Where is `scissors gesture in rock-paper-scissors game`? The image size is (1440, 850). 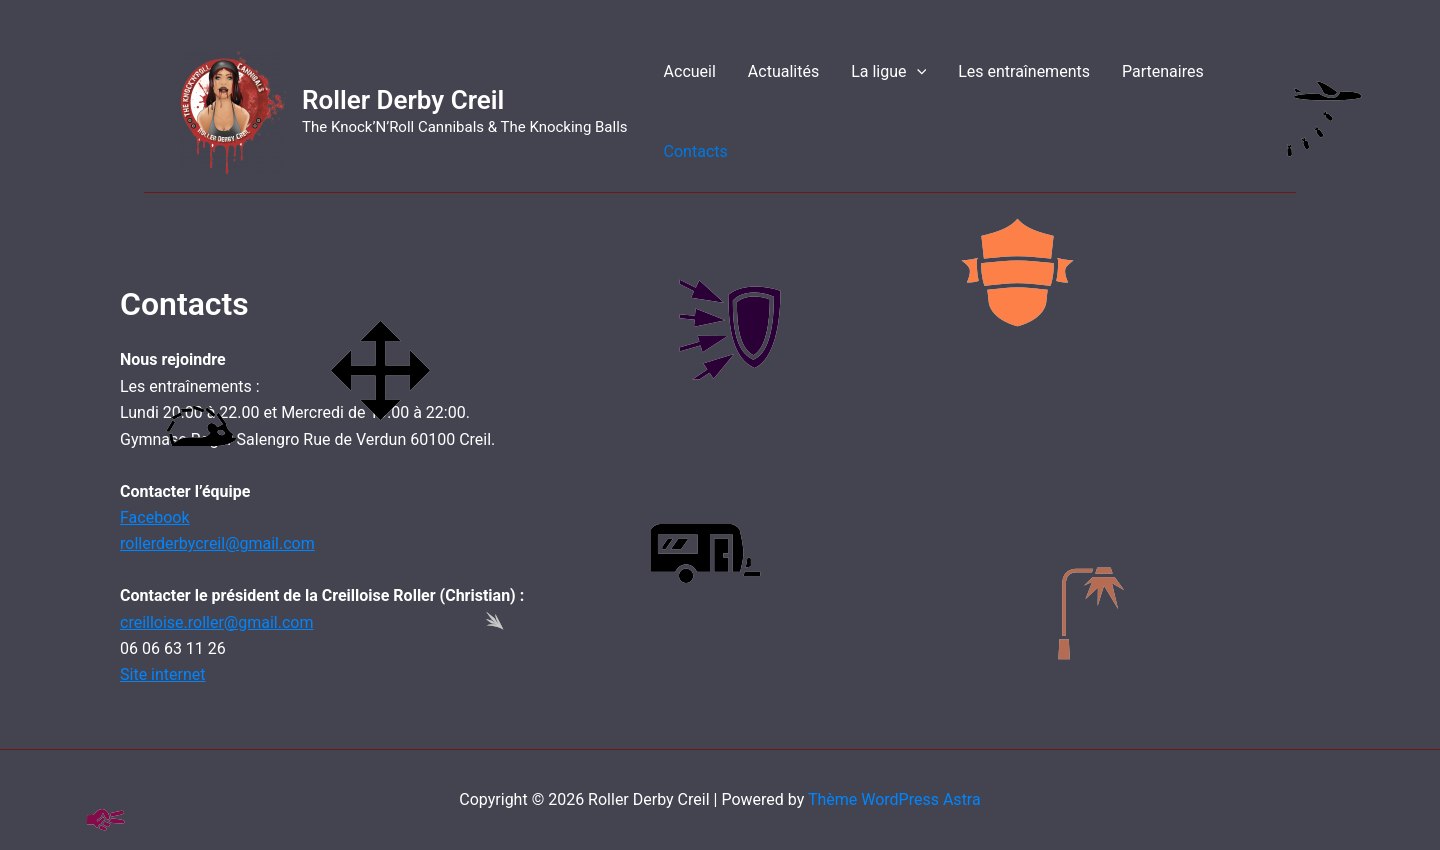 scissors gesture in rock-paper-scissors game is located at coordinates (106, 817).